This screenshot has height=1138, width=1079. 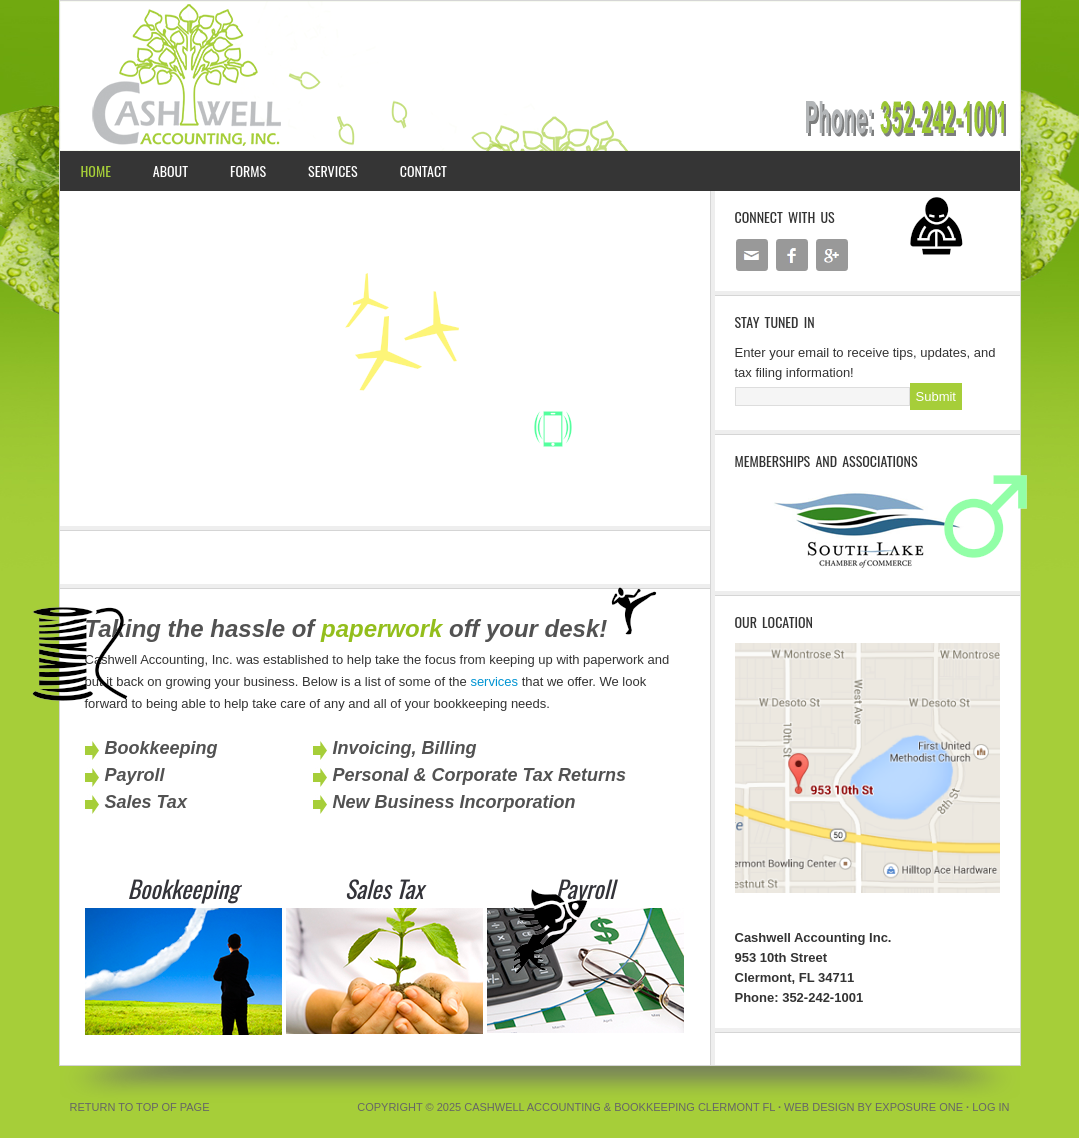 What do you see at coordinates (553, 429) in the screenshot?
I see `incoming call or notification alert` at bounding box center [553, 429].